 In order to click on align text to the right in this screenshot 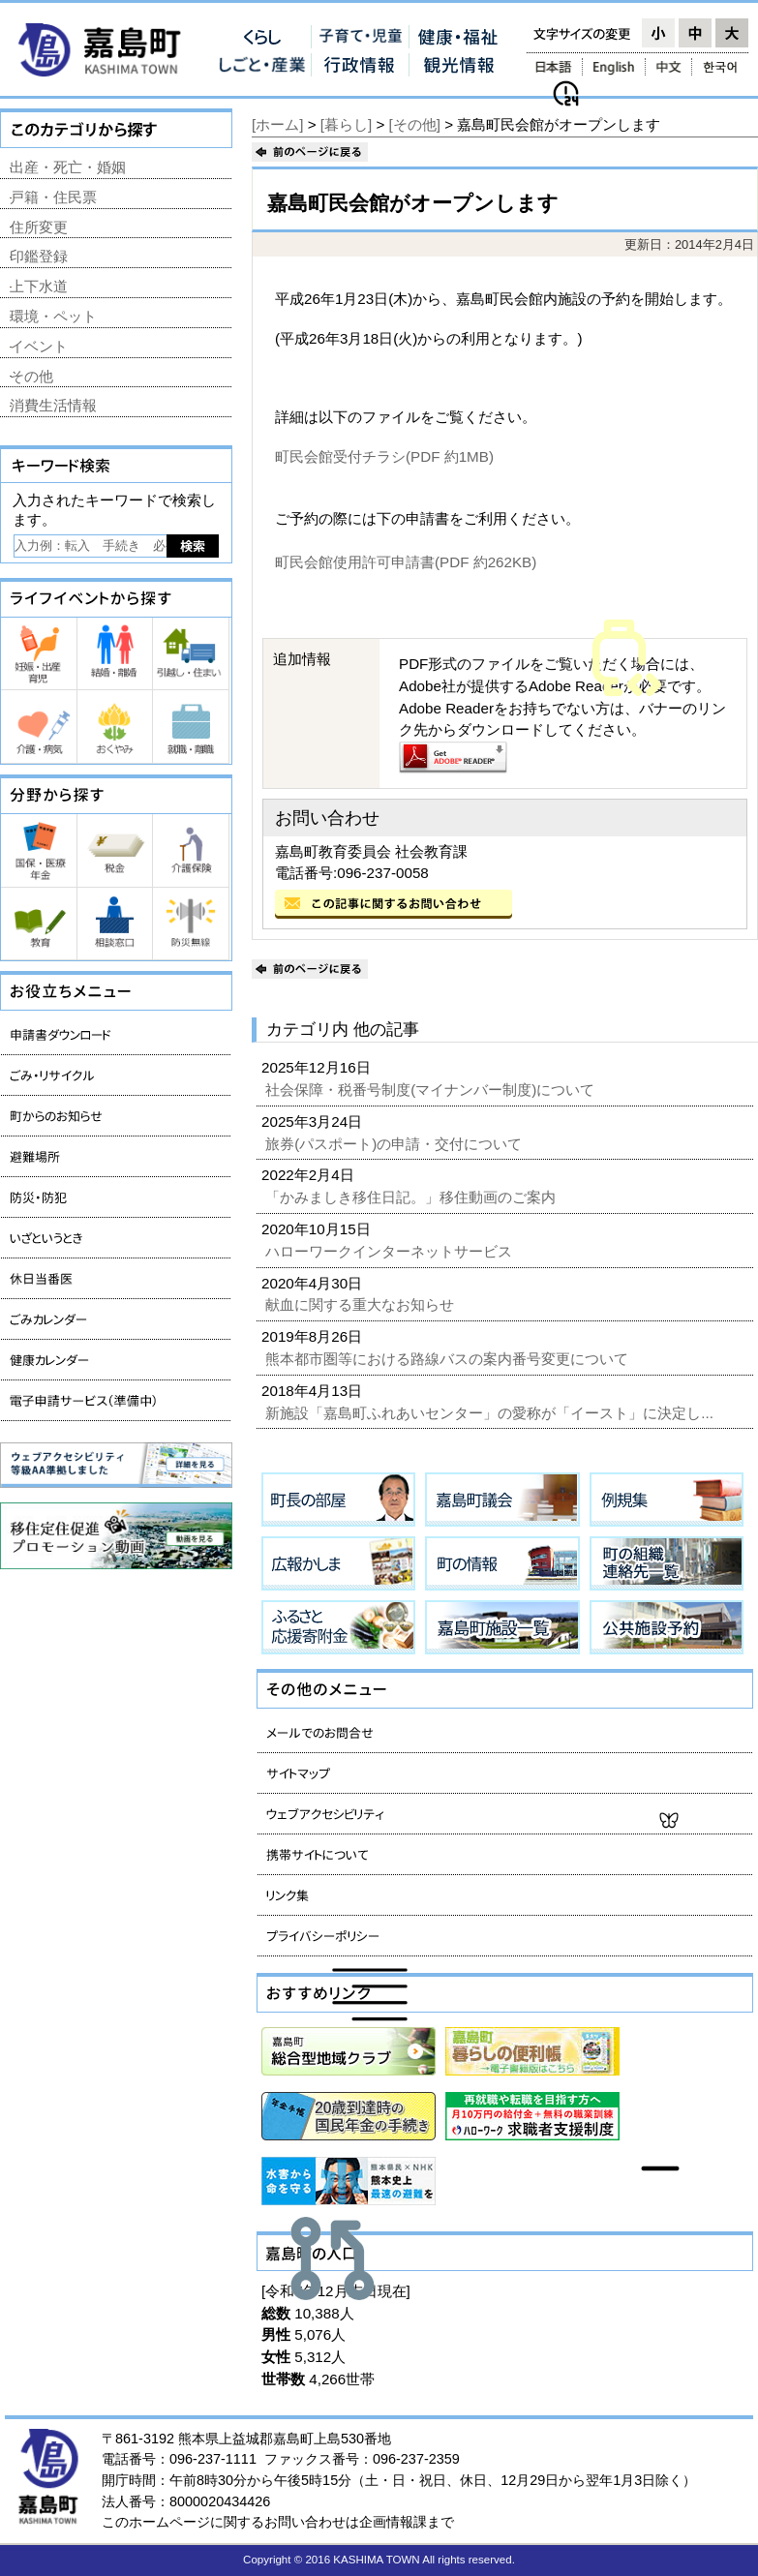, I will do `click(370, 1996)`.